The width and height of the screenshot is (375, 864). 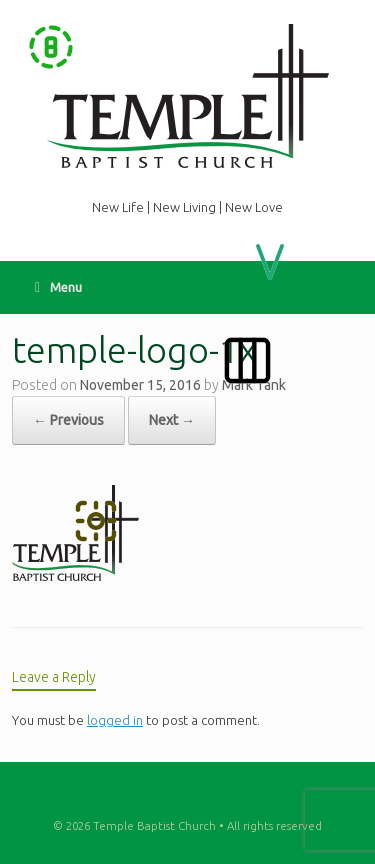 I want to click on switch to three-column layout, so click(x=247, y=360).